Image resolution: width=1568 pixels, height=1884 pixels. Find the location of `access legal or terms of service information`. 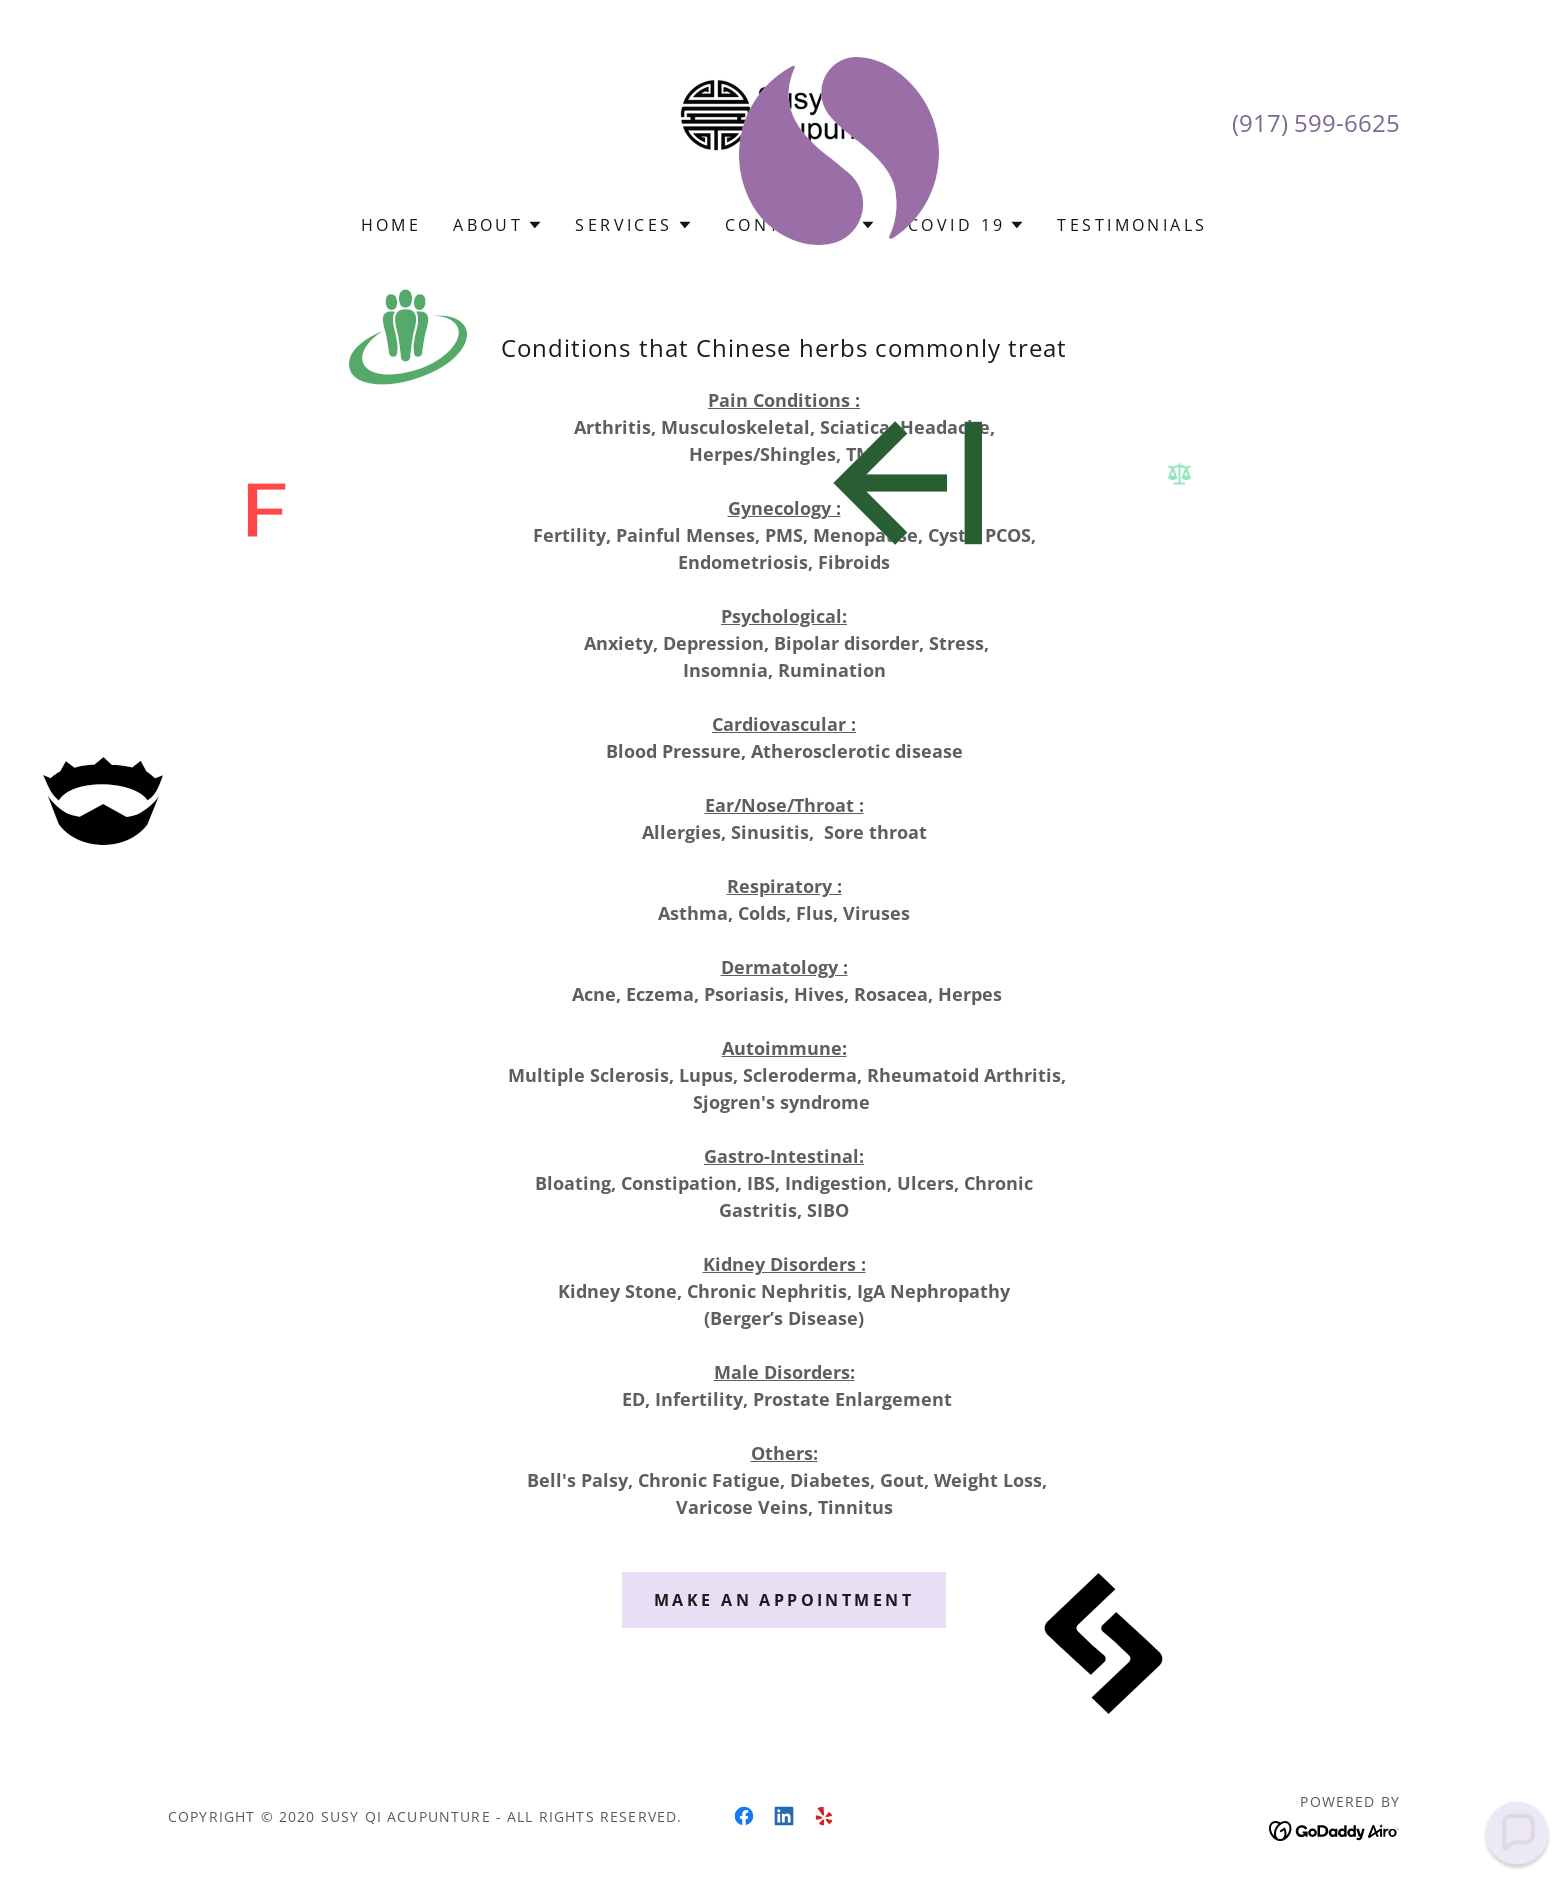

access legal or terms of service information is located at coordinates (1179, 474).